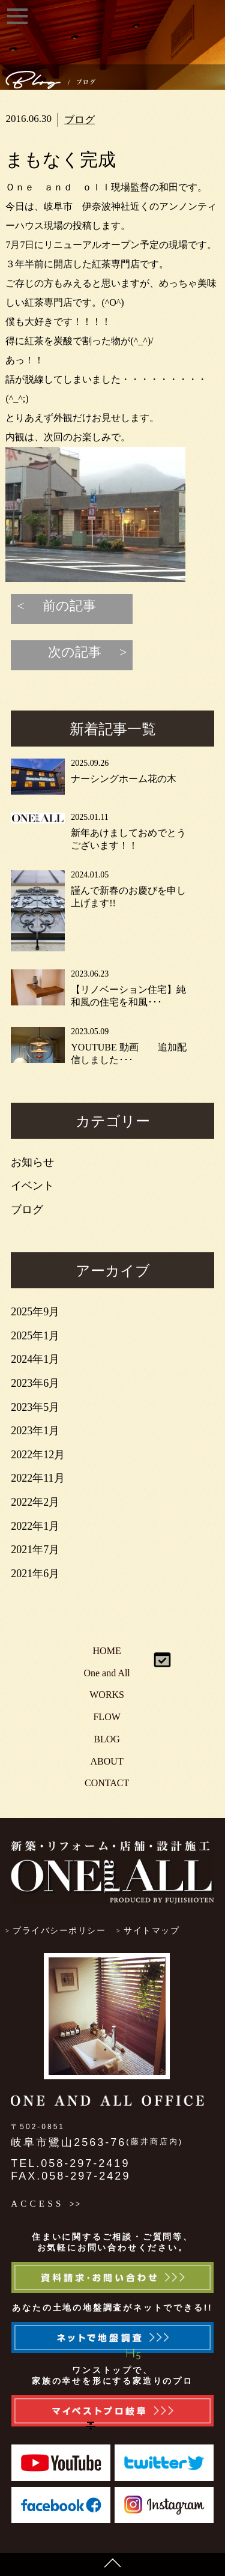 The image size is (225, 2576). I want to click on apply strikethrough formatting to selected text, so click(91, 2426).